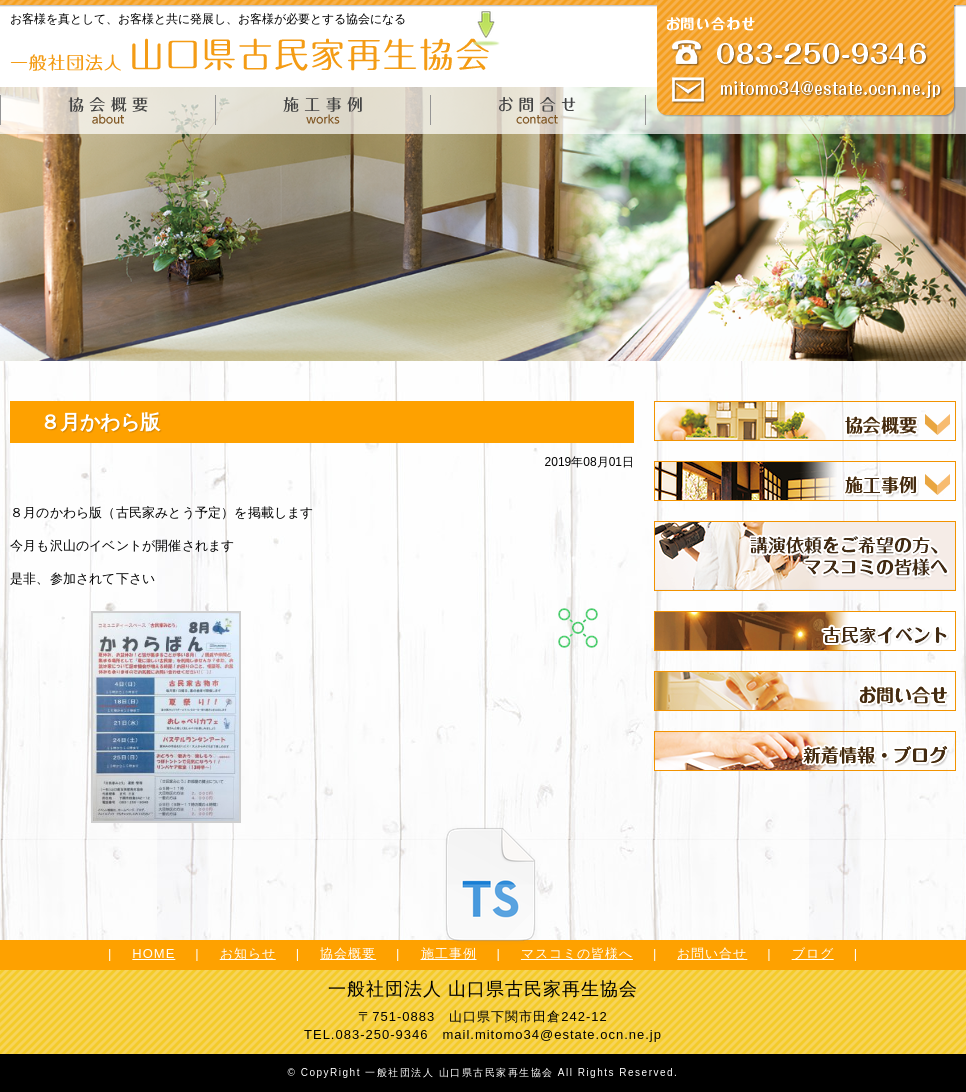  Describe the element at coordinates (486, 25) in the screenshot. I see `save the current document` at that location.